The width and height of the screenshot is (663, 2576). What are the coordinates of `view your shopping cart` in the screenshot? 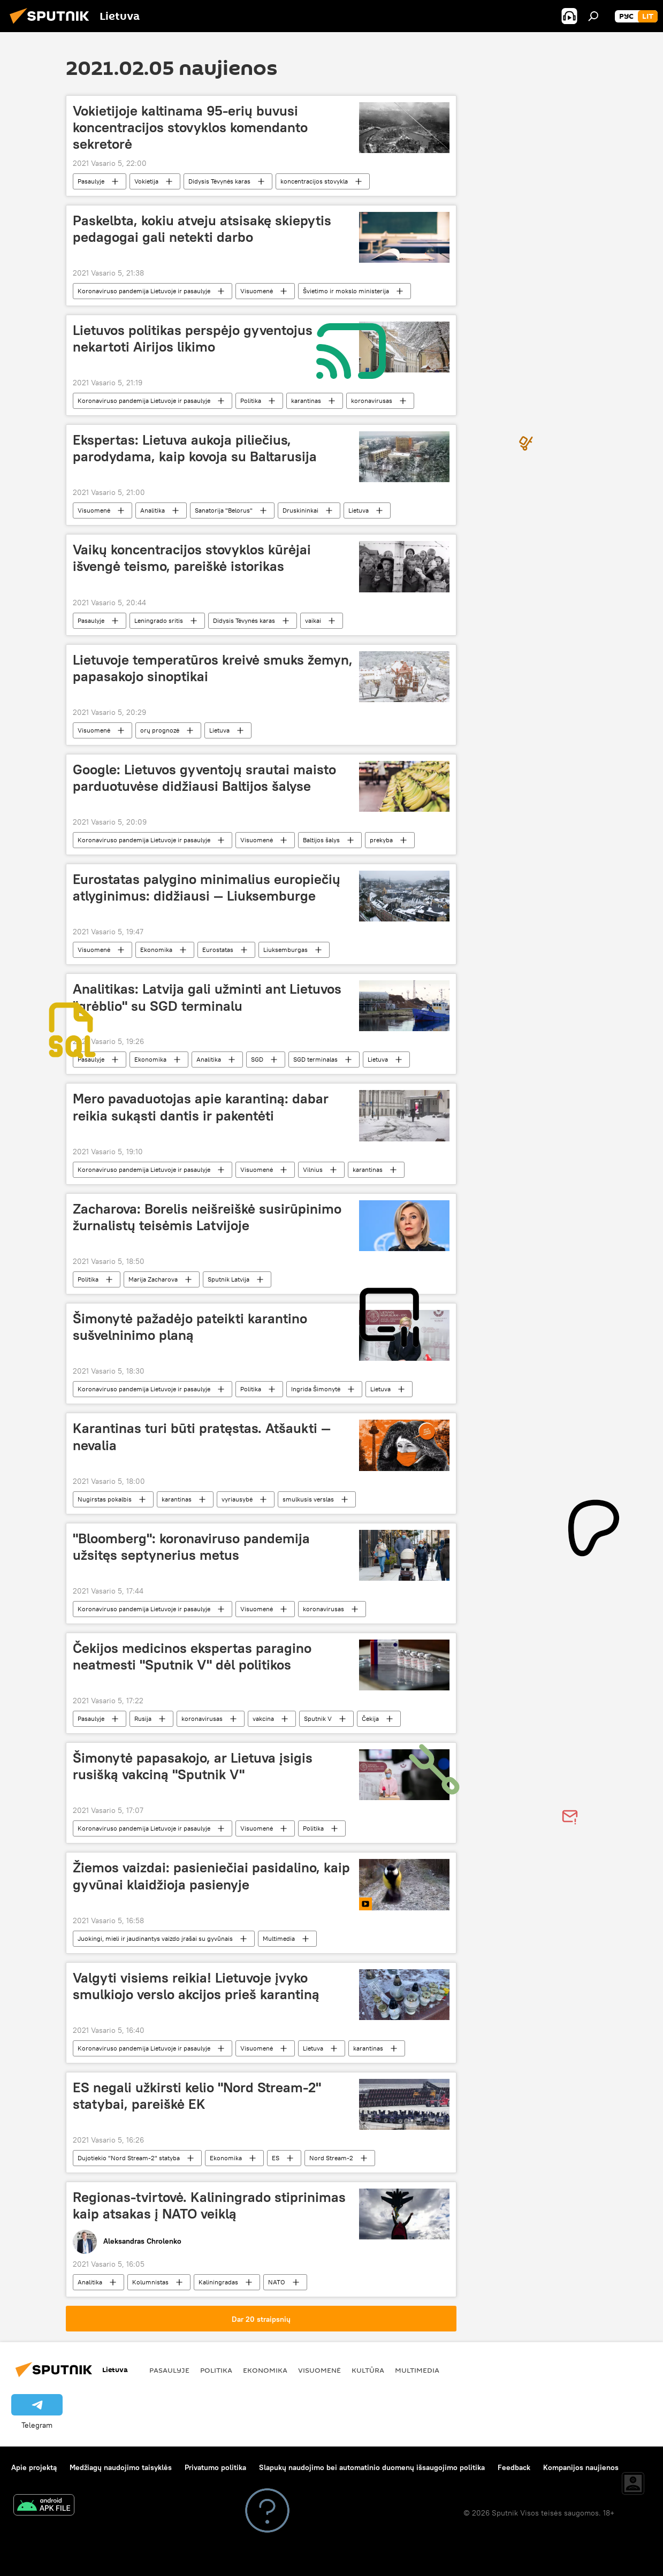 It's located at (525, 443).